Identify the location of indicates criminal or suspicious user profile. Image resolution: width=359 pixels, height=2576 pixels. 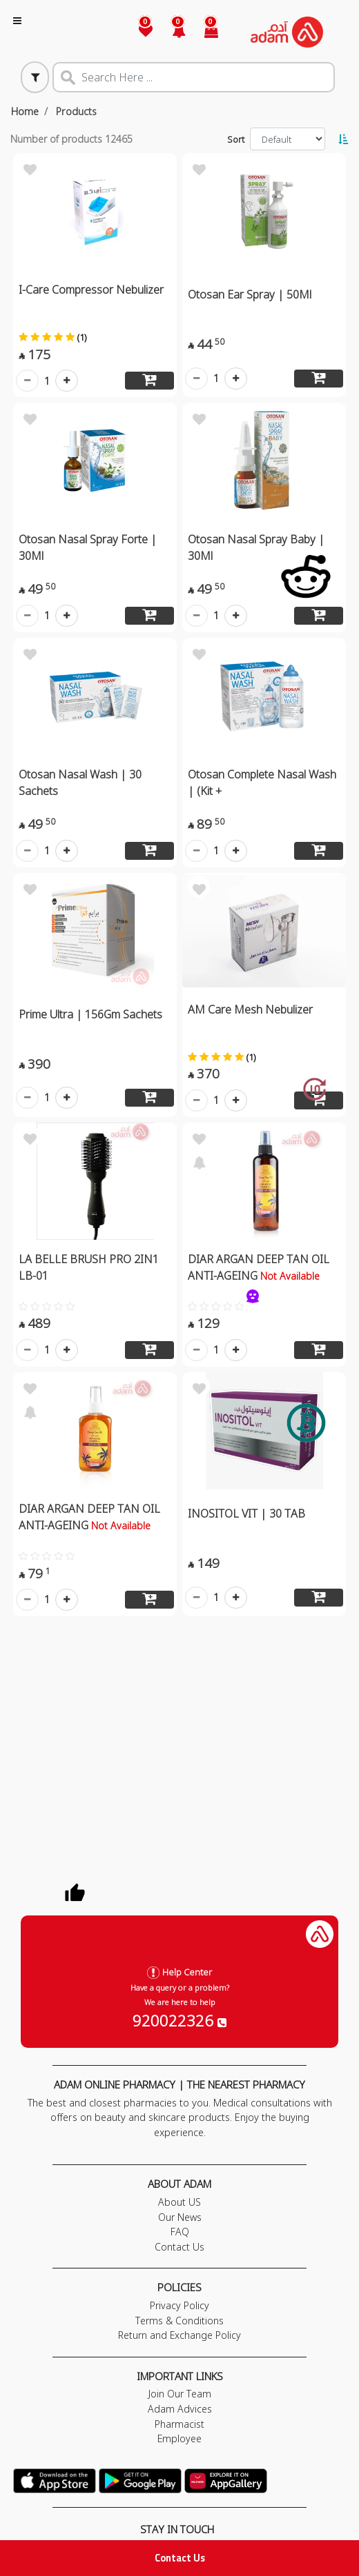
(253, 1296).